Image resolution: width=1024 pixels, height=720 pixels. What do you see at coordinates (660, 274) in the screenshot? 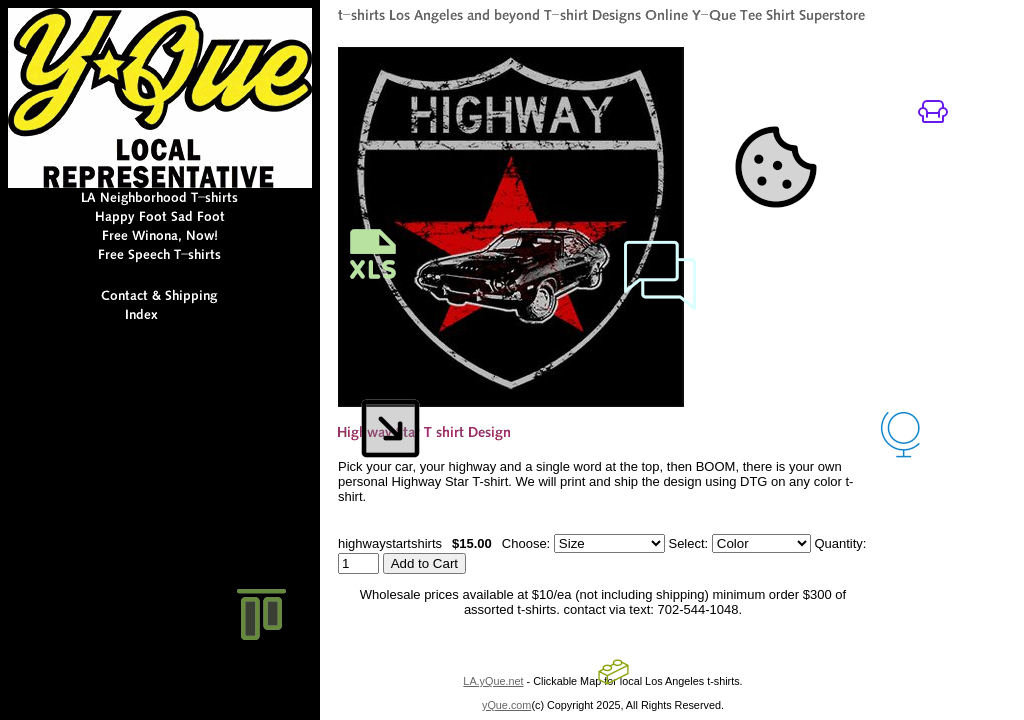
I see `open your conversations` at bounding box center [660, 274].